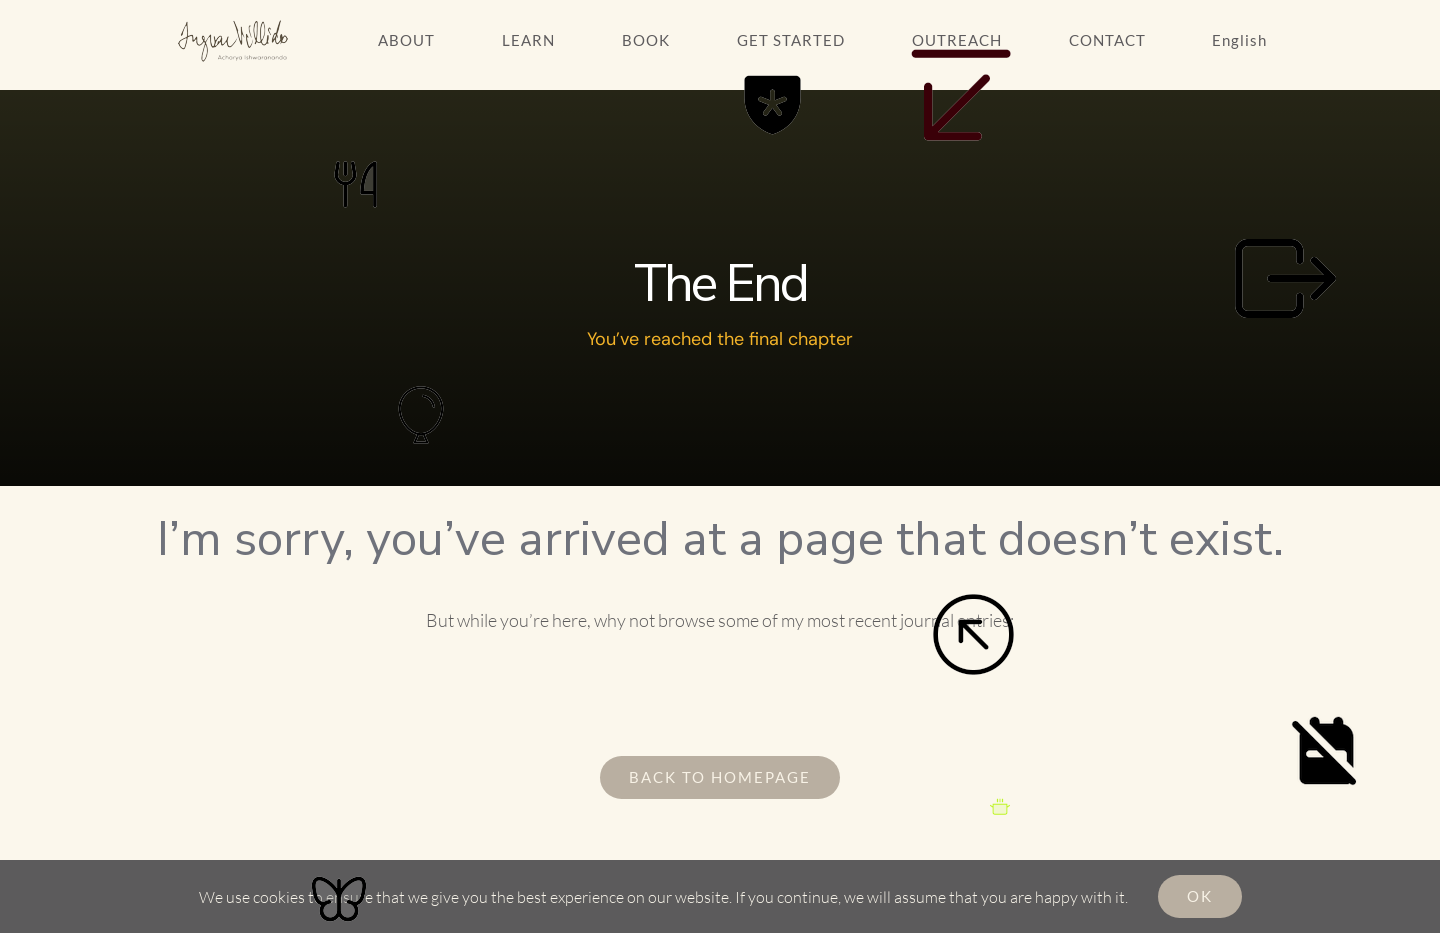  Describe the element at coordinates (339, 898) in the screenshot. I see `indicates a transformation or metamorphosis feature` at that location.